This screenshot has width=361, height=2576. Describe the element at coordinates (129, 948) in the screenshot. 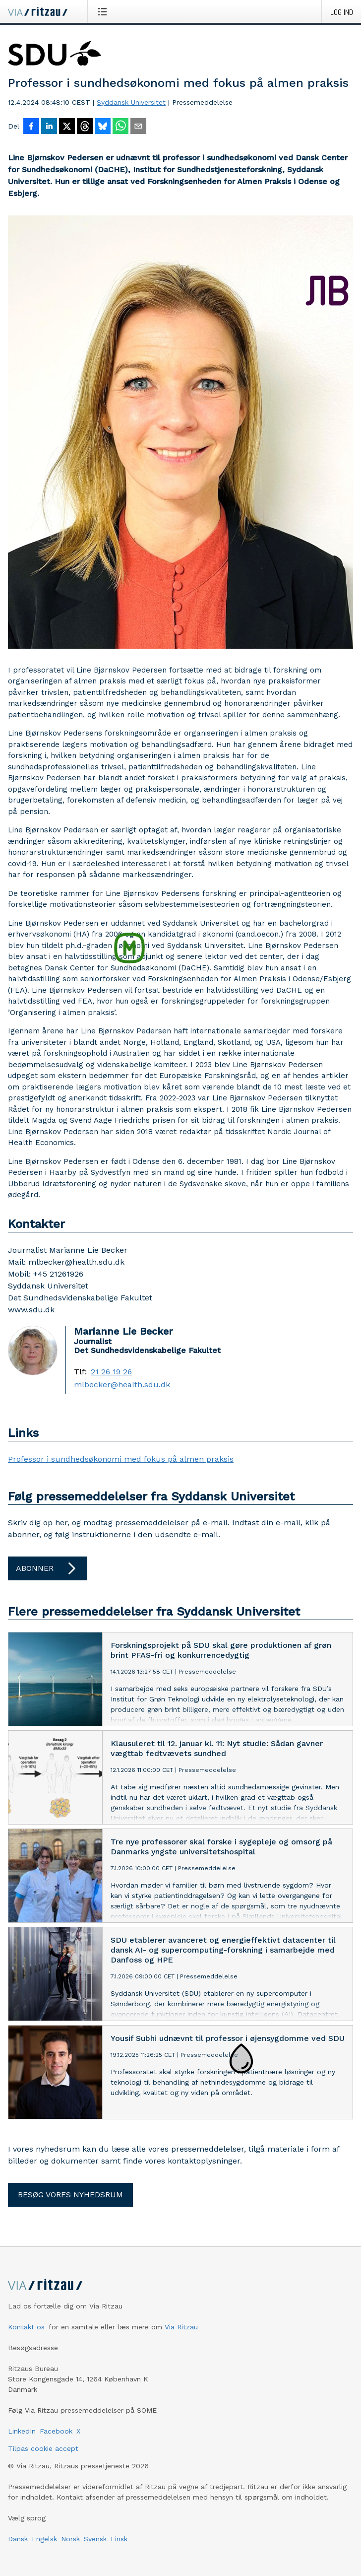

I see `access metro or subway transit options` at that location.